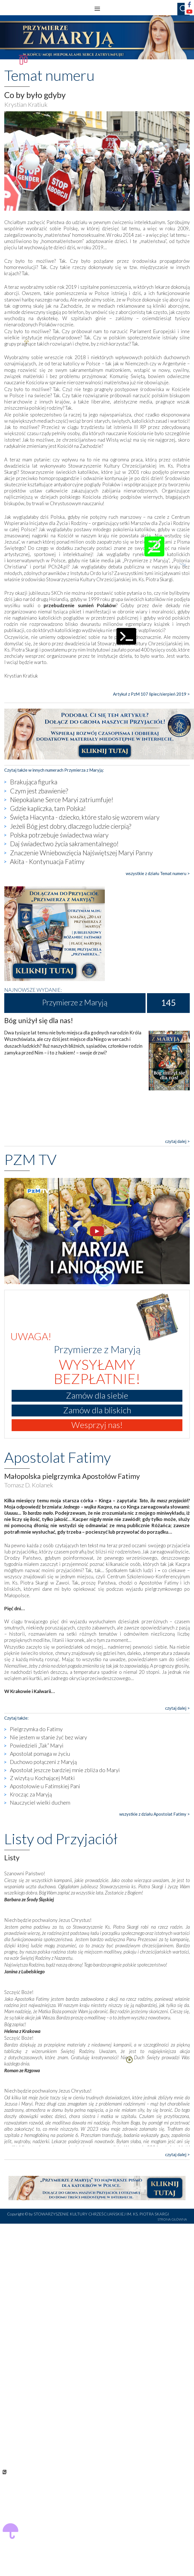  I want to click on close or dismiss a dialog, so click(104, 1277).